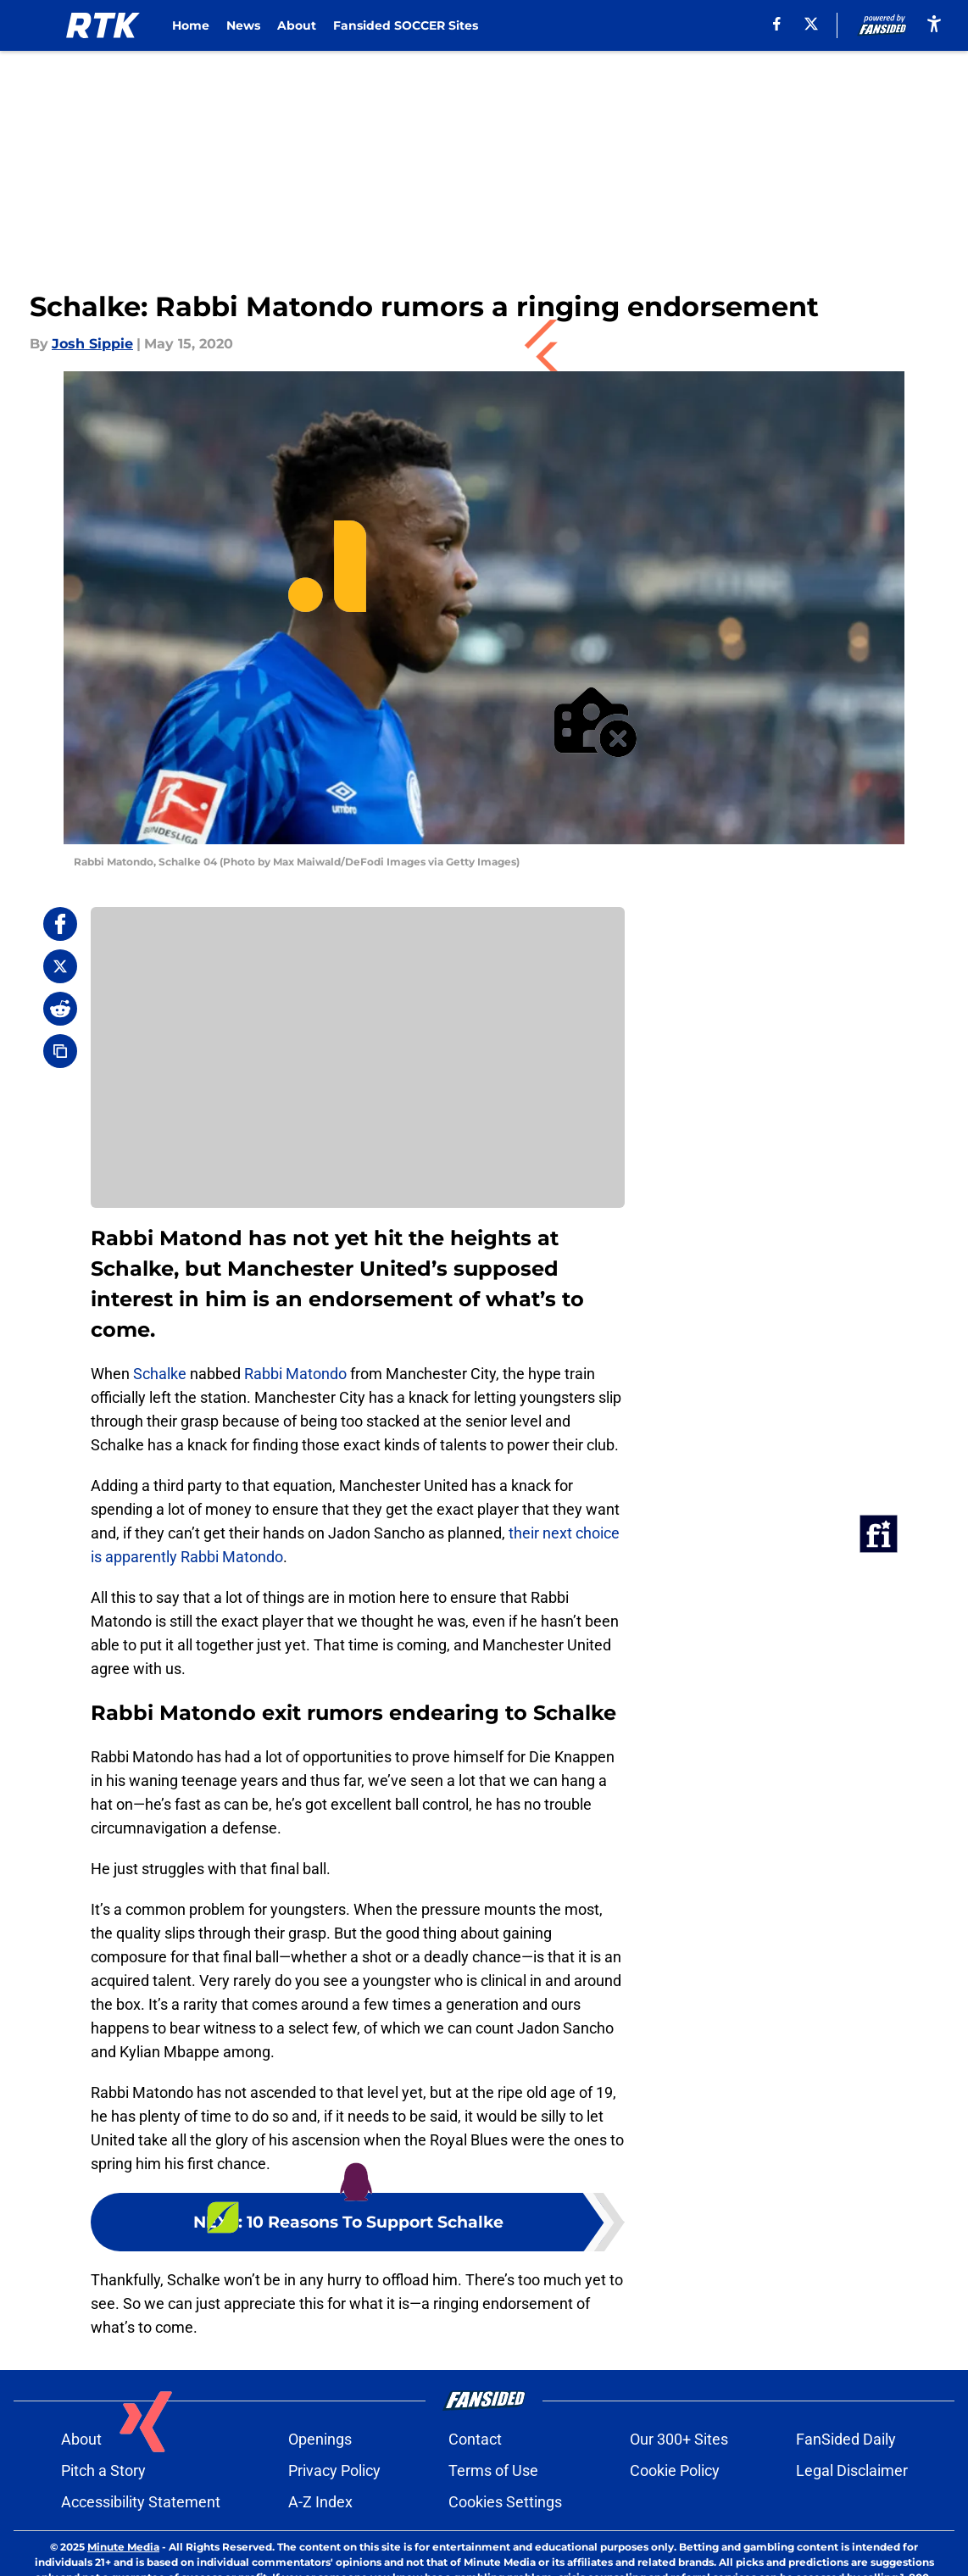 The height and width of the screenshot is (2576, 968). I want to click on open QQ messaging app, so click(356, 2182).